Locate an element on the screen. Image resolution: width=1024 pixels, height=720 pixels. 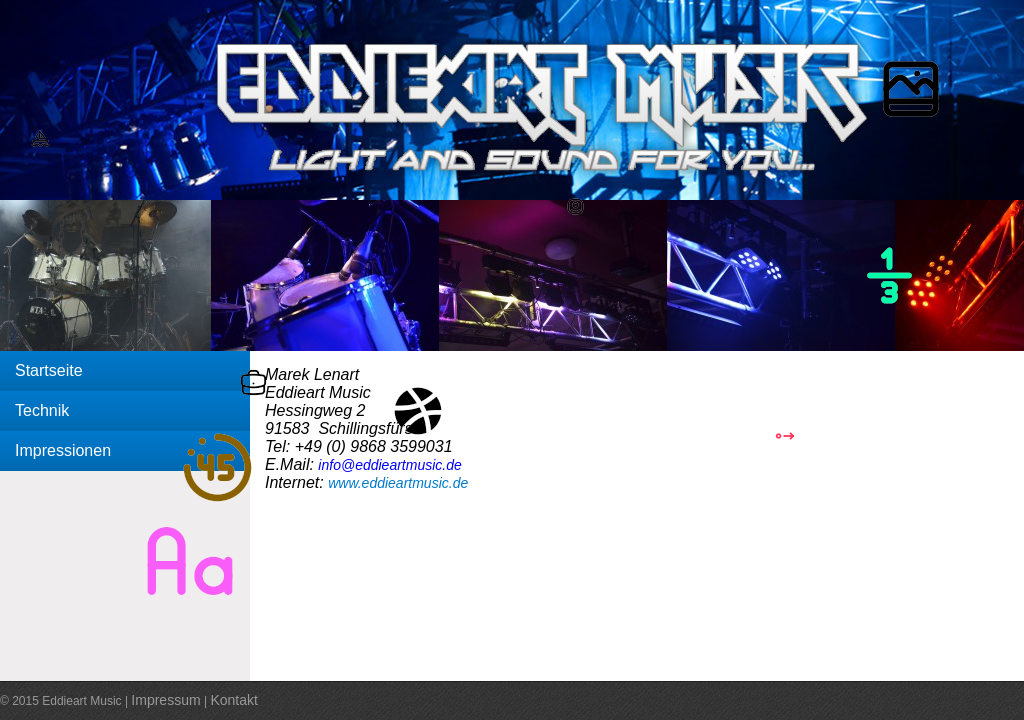
visit dribbble profile or portfolio is located at coordinates (418, 411).